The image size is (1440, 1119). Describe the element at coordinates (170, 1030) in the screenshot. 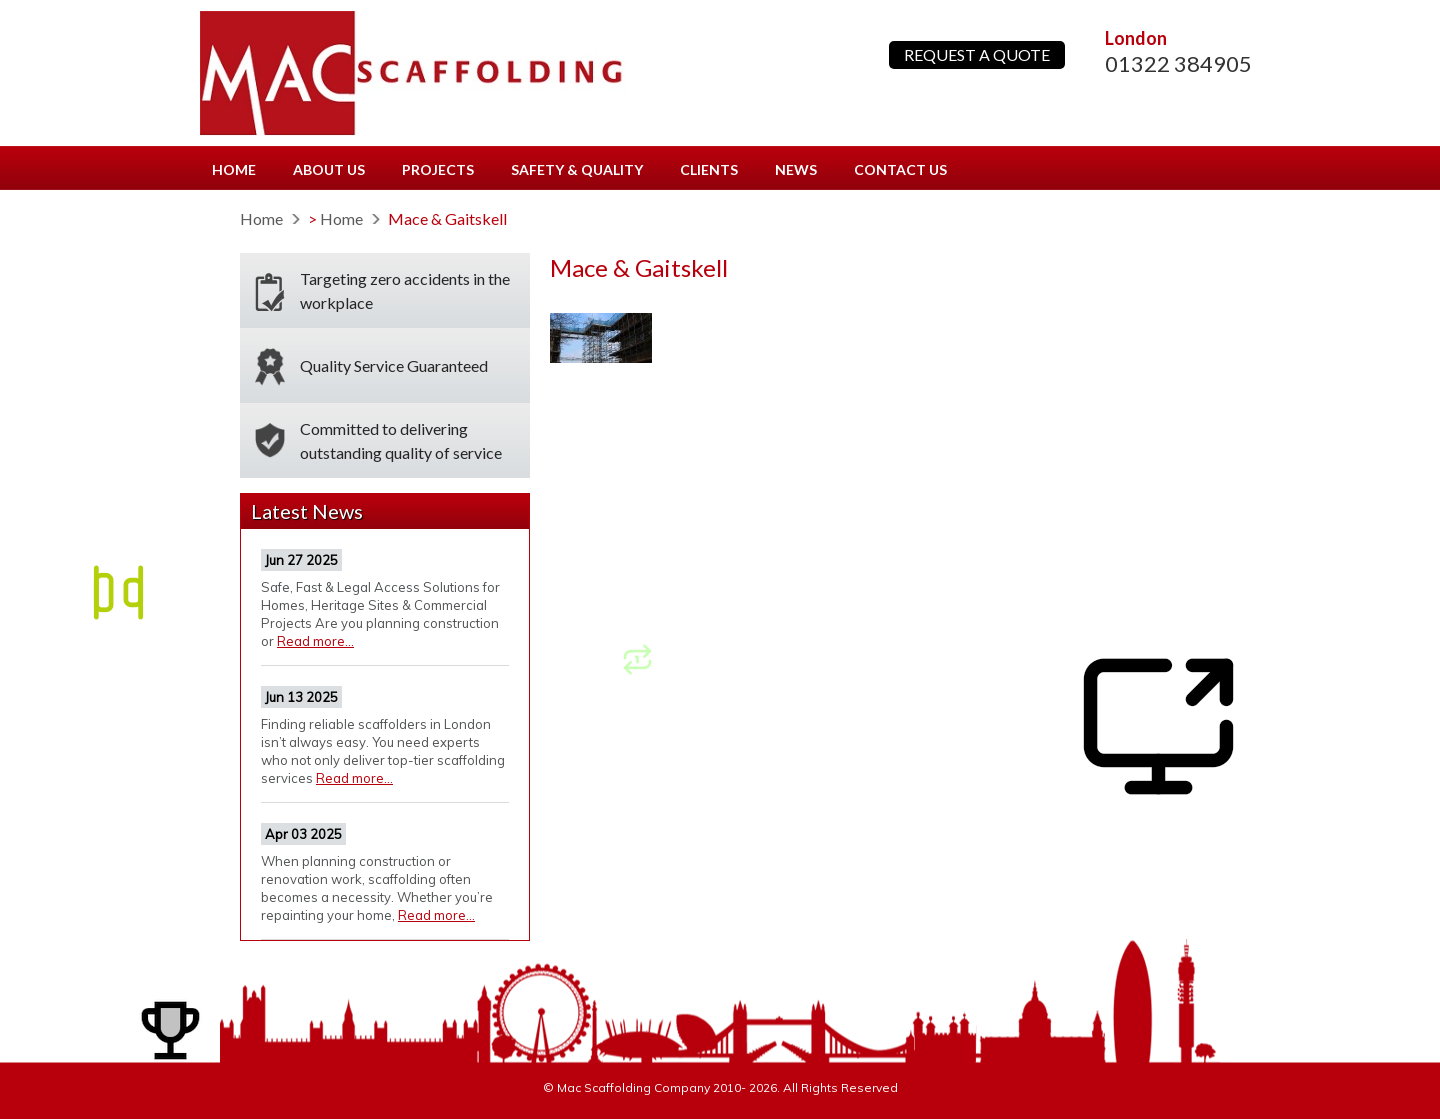

I see `view achievements or awards` at that location.